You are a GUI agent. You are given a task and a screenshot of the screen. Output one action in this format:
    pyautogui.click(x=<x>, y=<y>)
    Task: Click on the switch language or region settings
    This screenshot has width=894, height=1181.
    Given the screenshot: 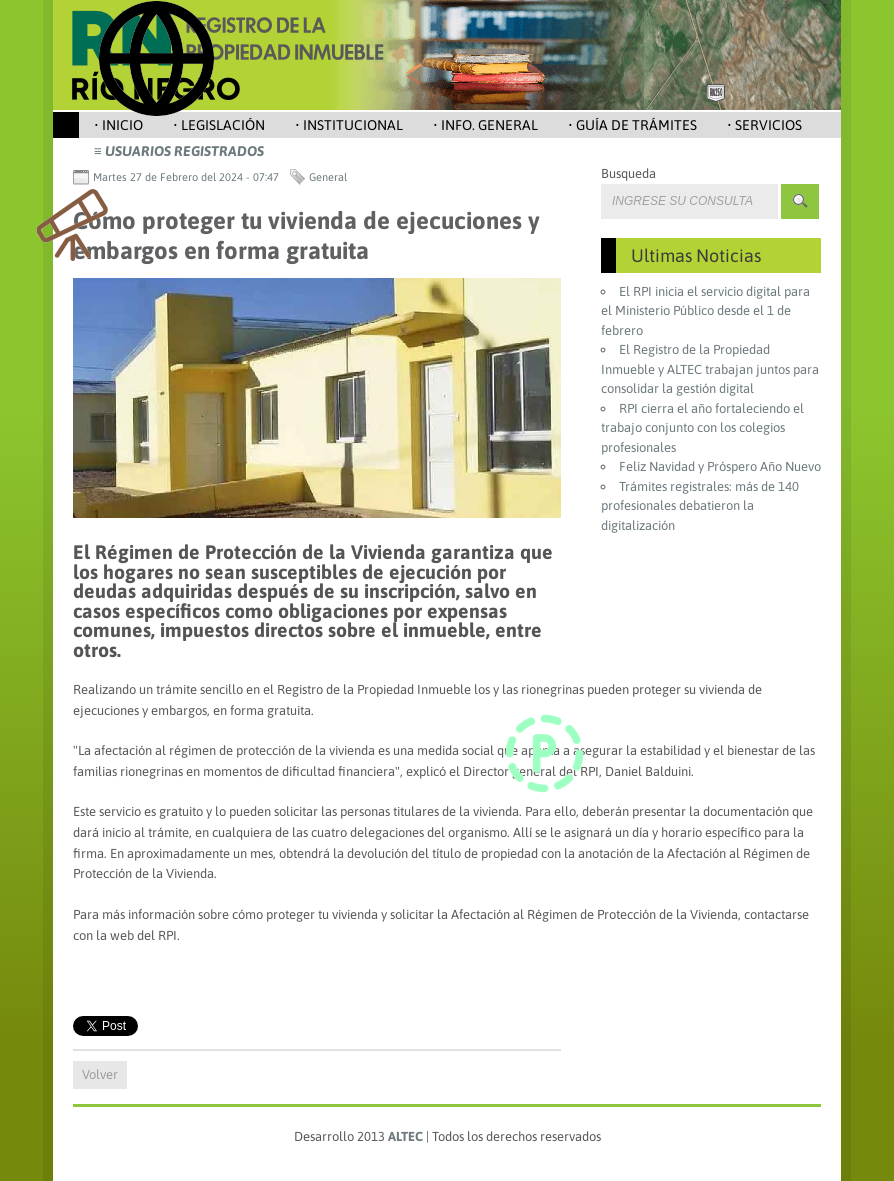 What is the action you would take?
    pyautogui.click(x=156, y=58)
    